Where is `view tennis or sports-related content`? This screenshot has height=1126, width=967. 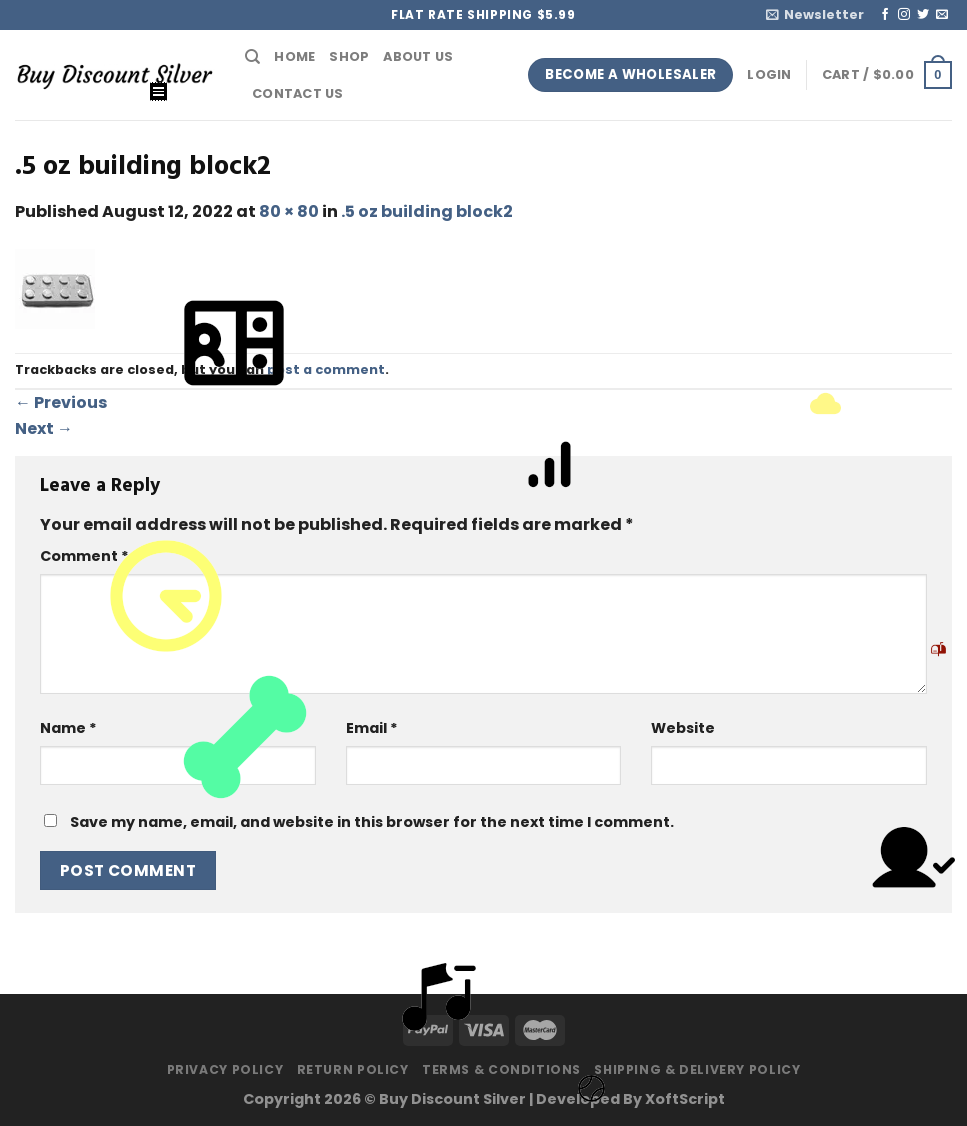
view tennis or sports-related content is located at coordinates (591, 1088).